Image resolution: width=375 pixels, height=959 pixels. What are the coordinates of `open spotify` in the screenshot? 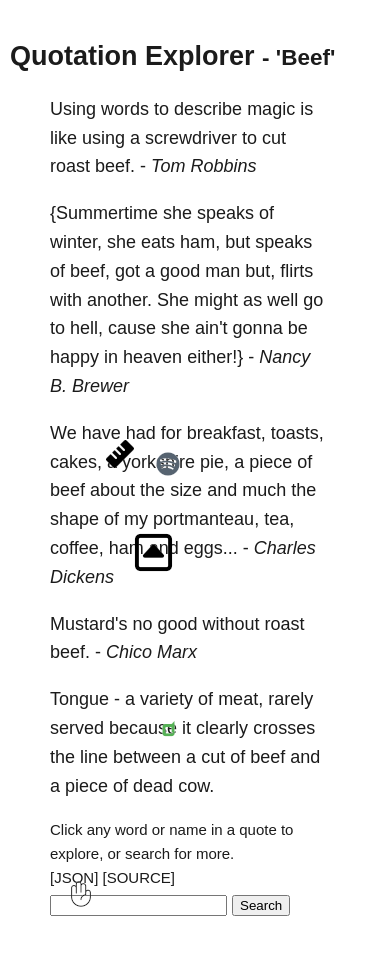 It's located at (168, 464).